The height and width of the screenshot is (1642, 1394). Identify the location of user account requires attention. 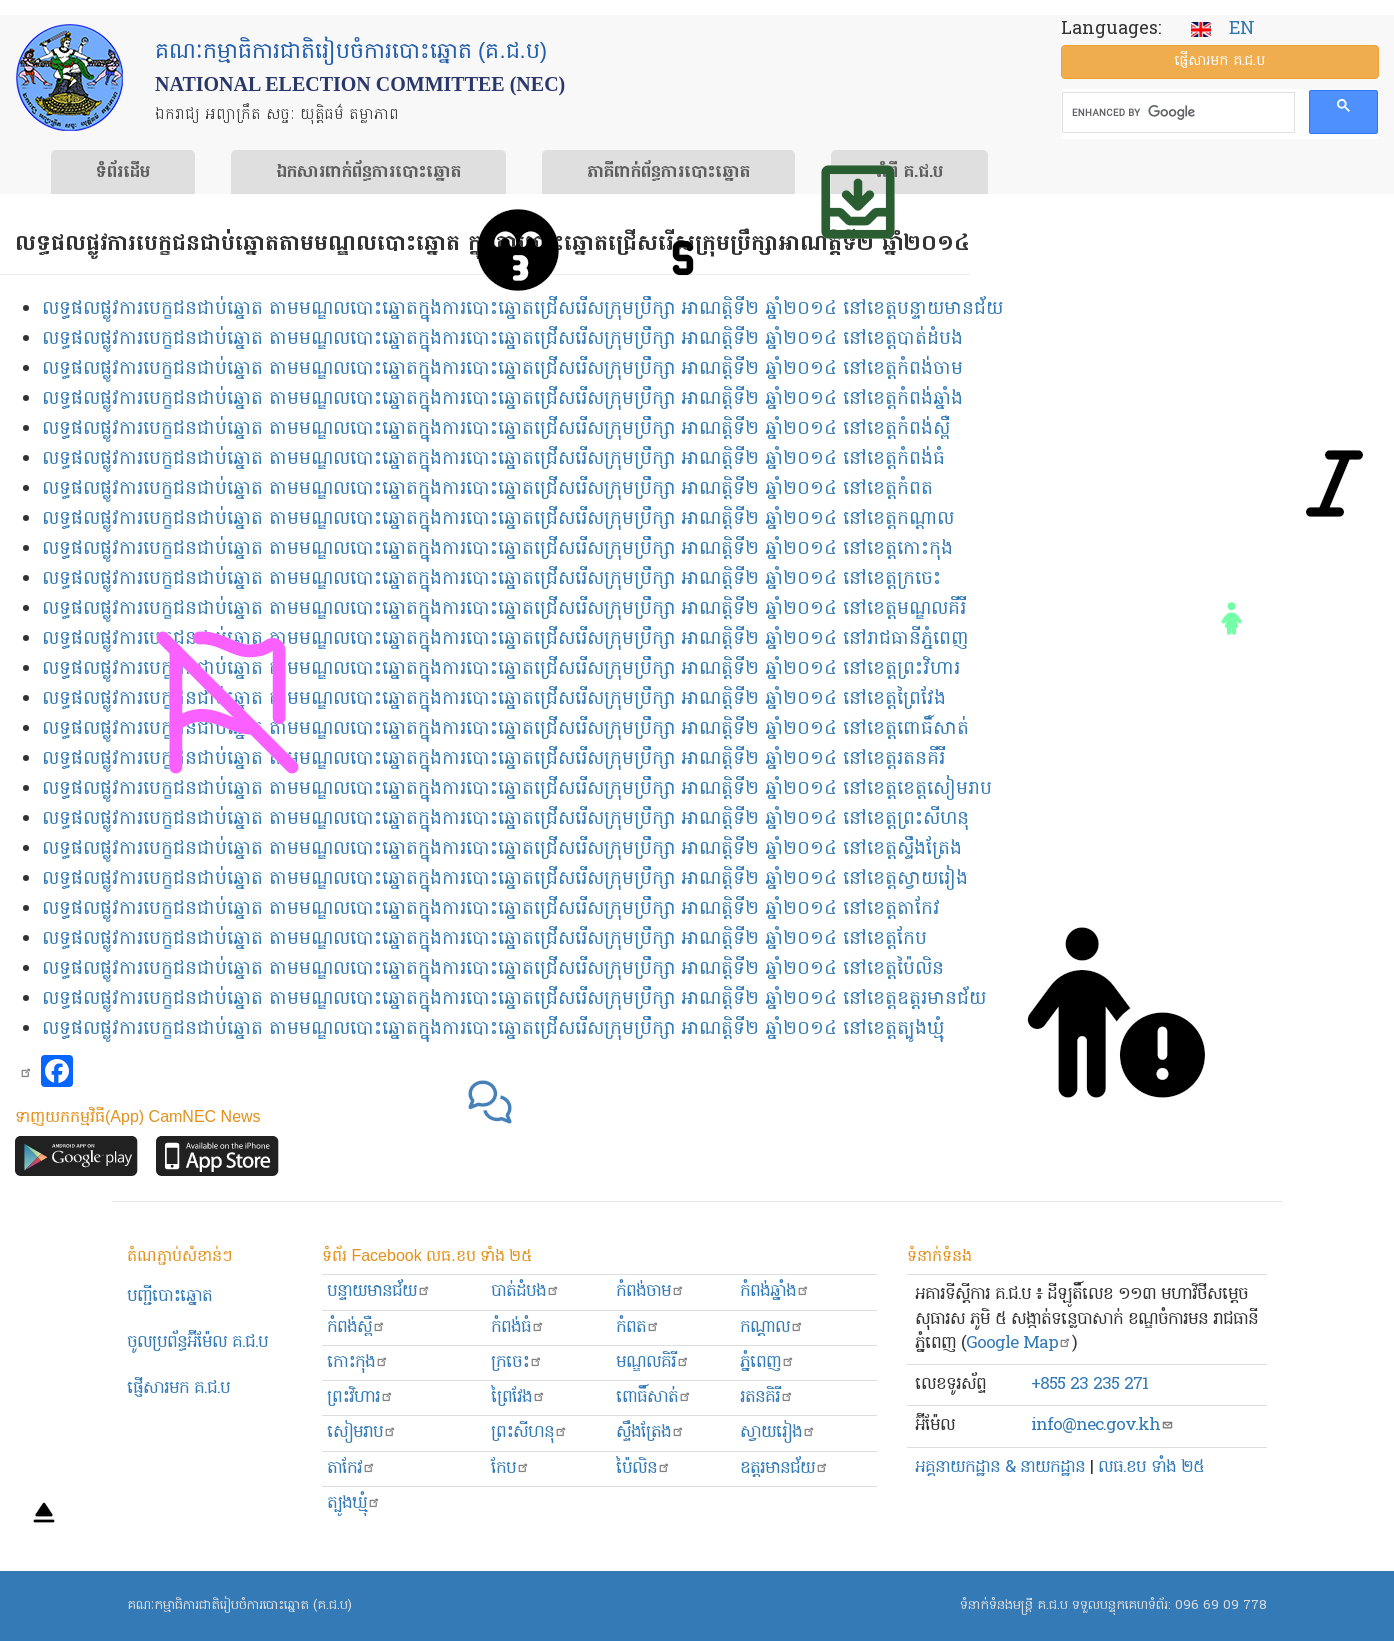
(1110, 1012).